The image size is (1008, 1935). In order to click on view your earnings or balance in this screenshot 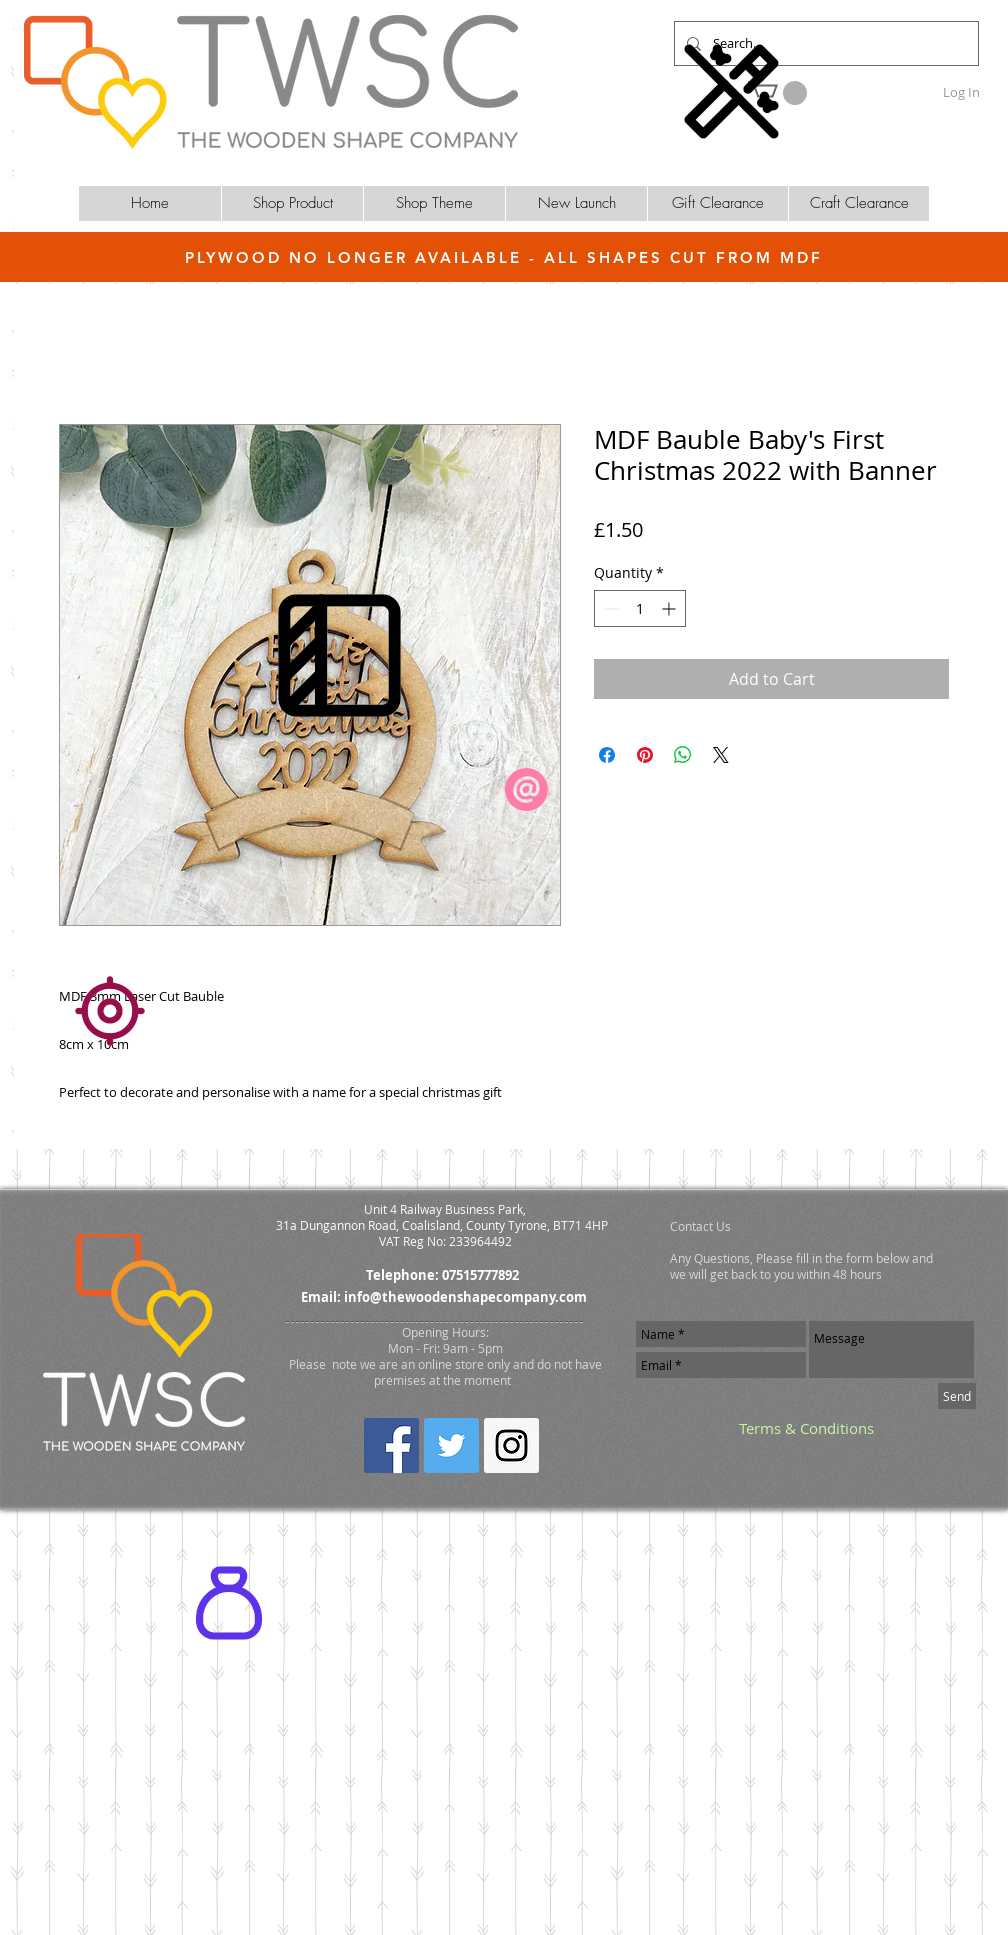, I will do `click(229, 1603)`.